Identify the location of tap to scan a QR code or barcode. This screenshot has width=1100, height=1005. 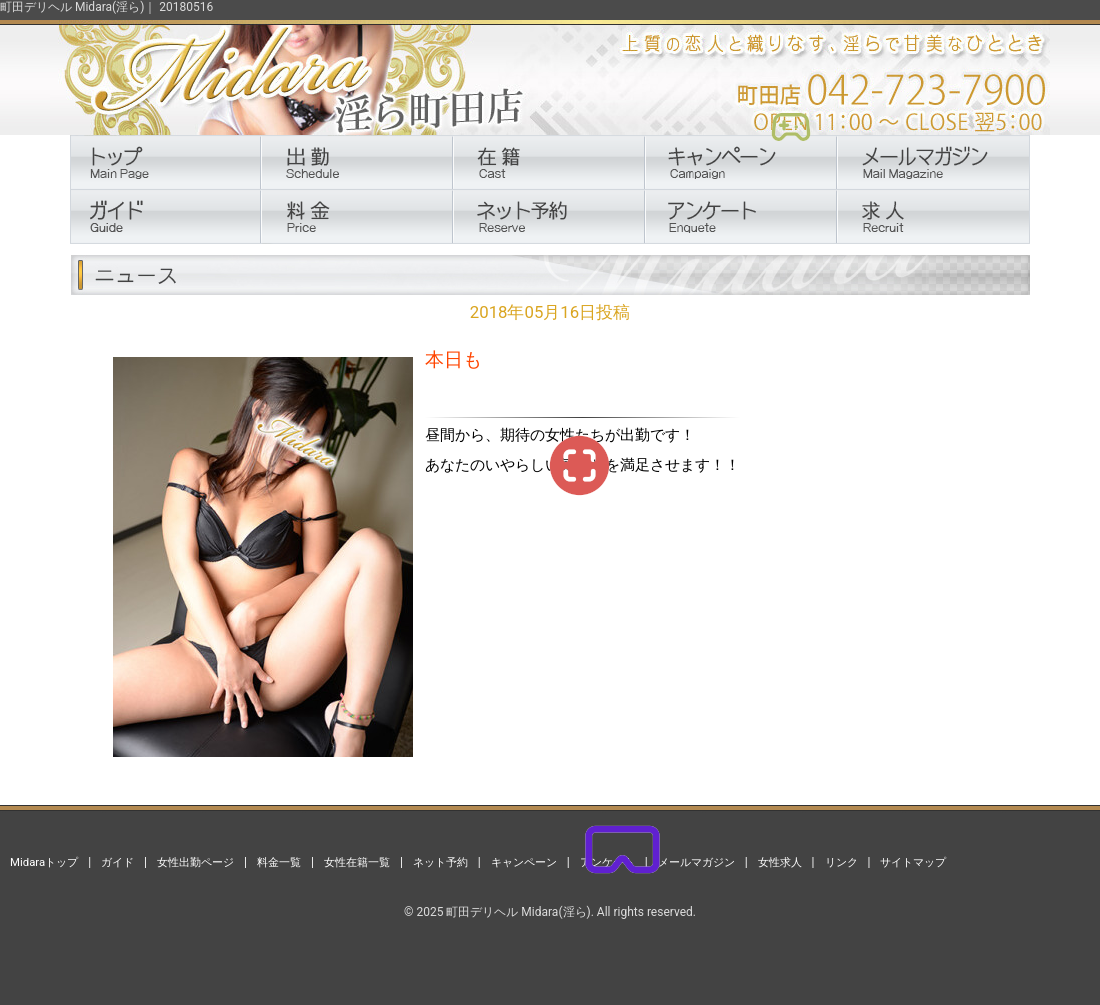
(579, 465).